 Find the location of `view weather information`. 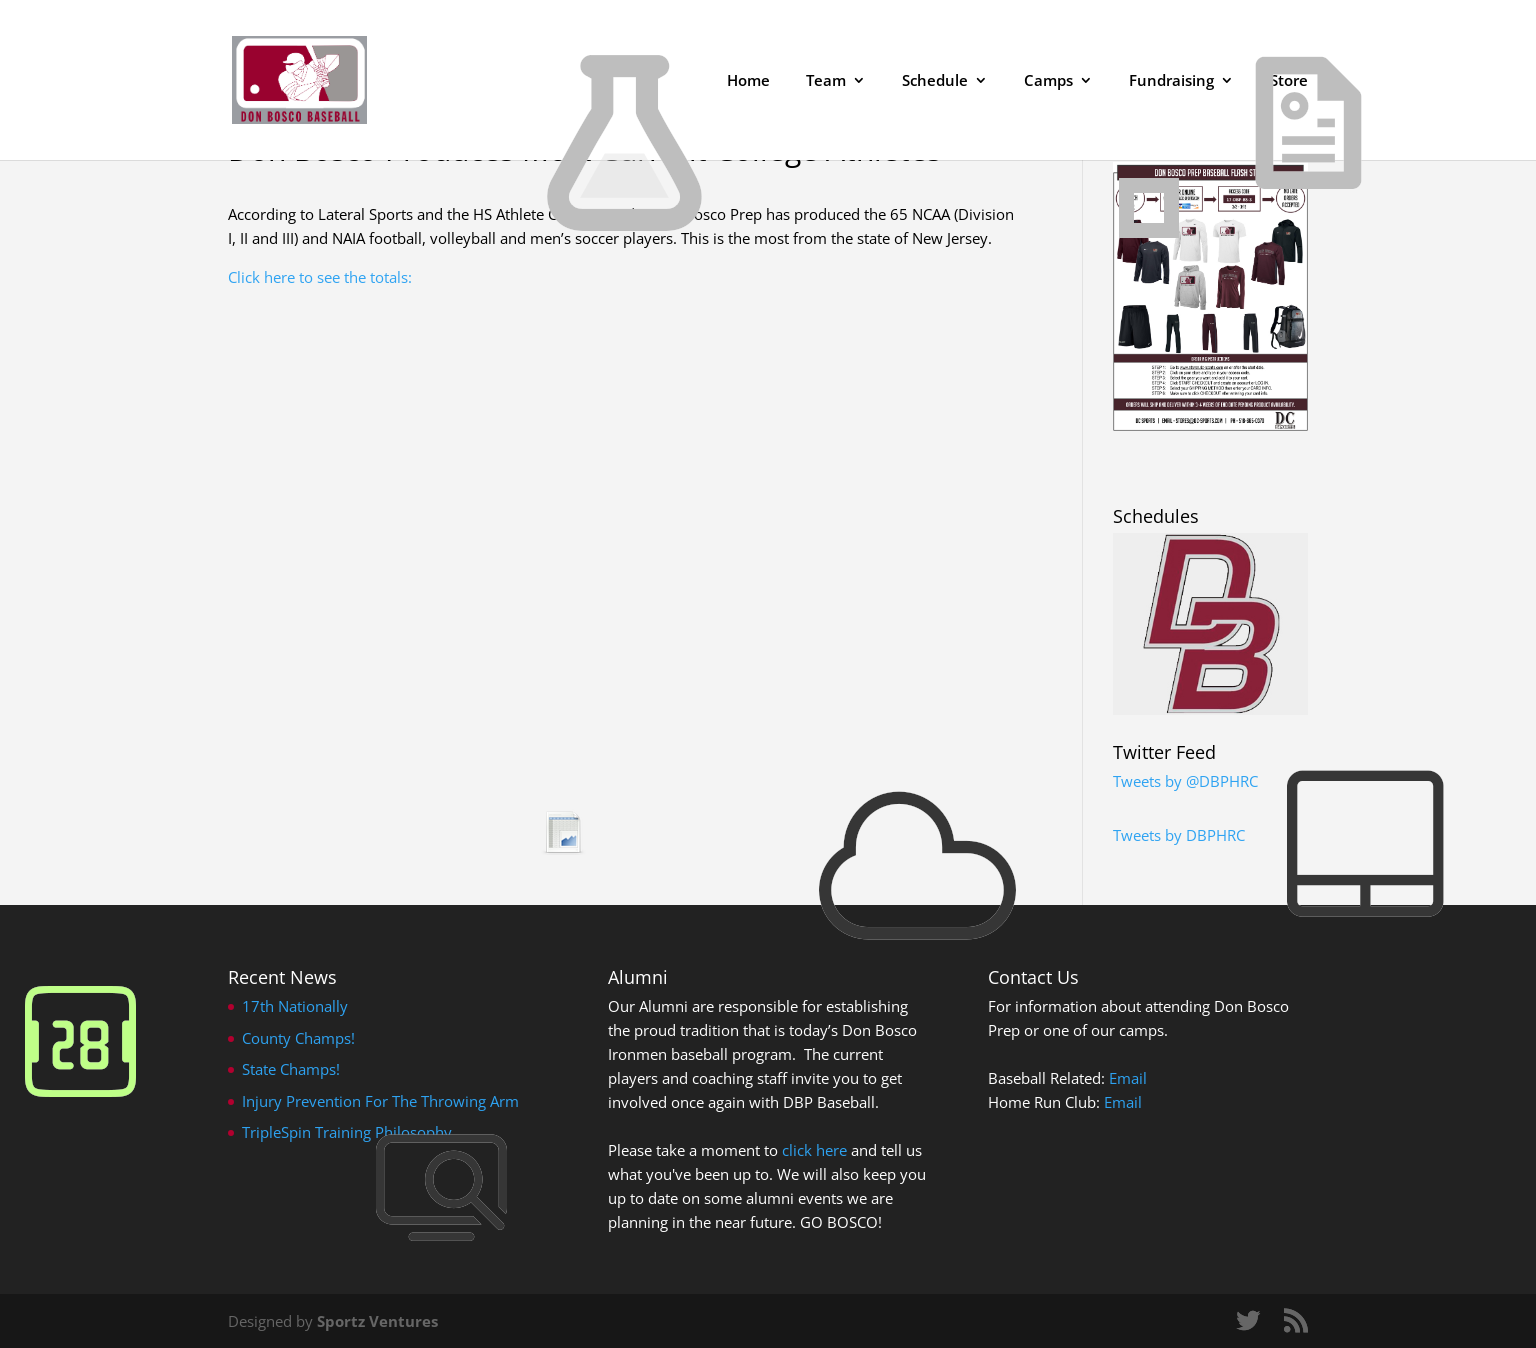

view weather information is located at coordinates (917, 865).